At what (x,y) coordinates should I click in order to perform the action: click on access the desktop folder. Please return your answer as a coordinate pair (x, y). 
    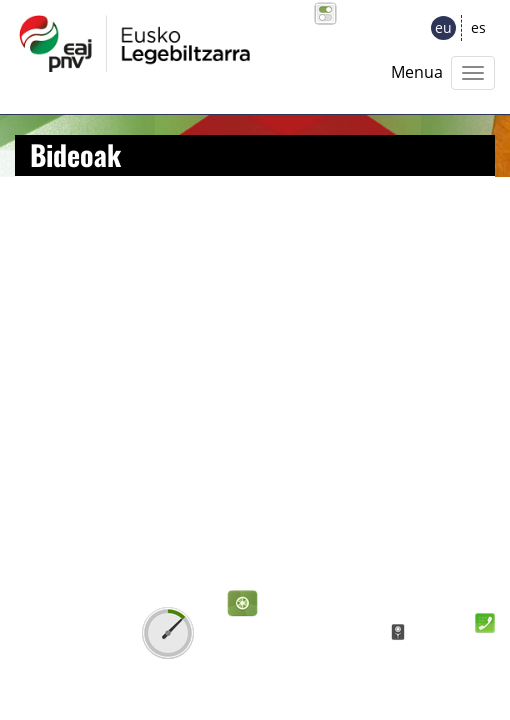
    Looking at the image, I should click on (242, 602).